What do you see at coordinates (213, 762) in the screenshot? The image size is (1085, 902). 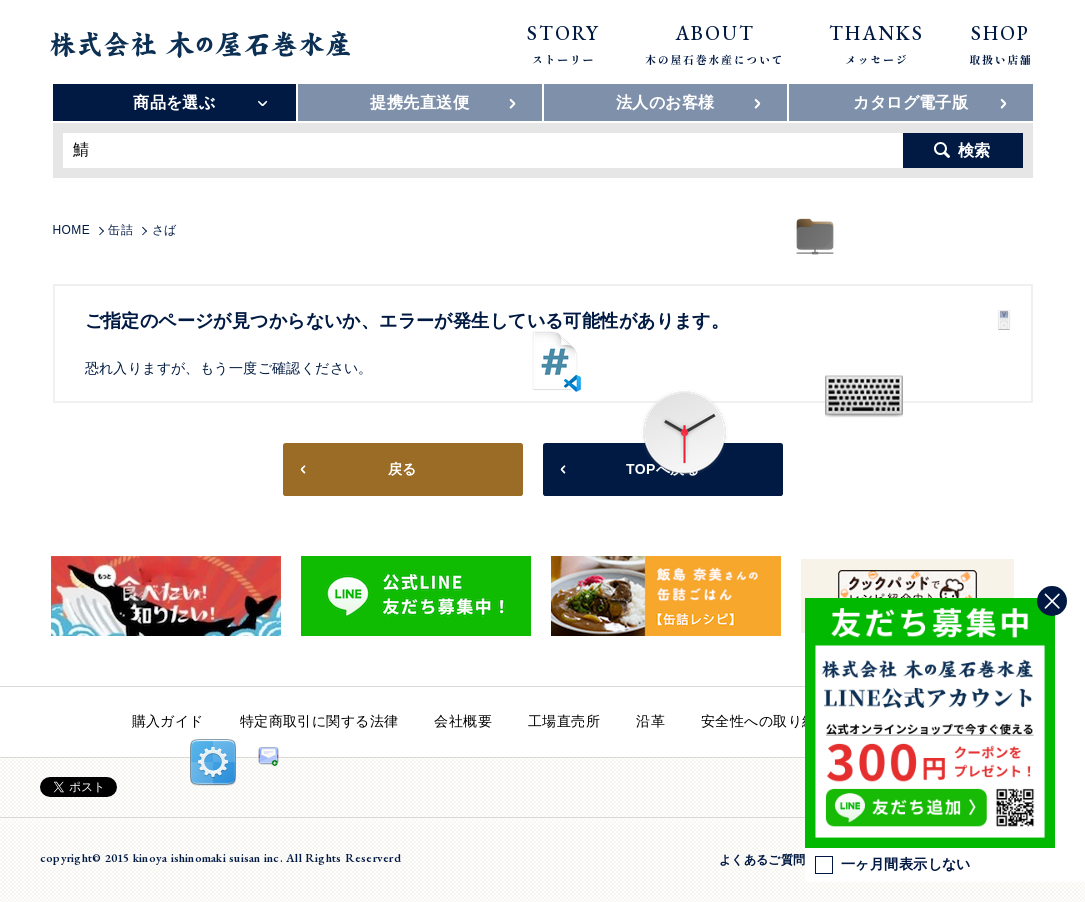 I see `windows installer package file` at bounding box center [213, 762].